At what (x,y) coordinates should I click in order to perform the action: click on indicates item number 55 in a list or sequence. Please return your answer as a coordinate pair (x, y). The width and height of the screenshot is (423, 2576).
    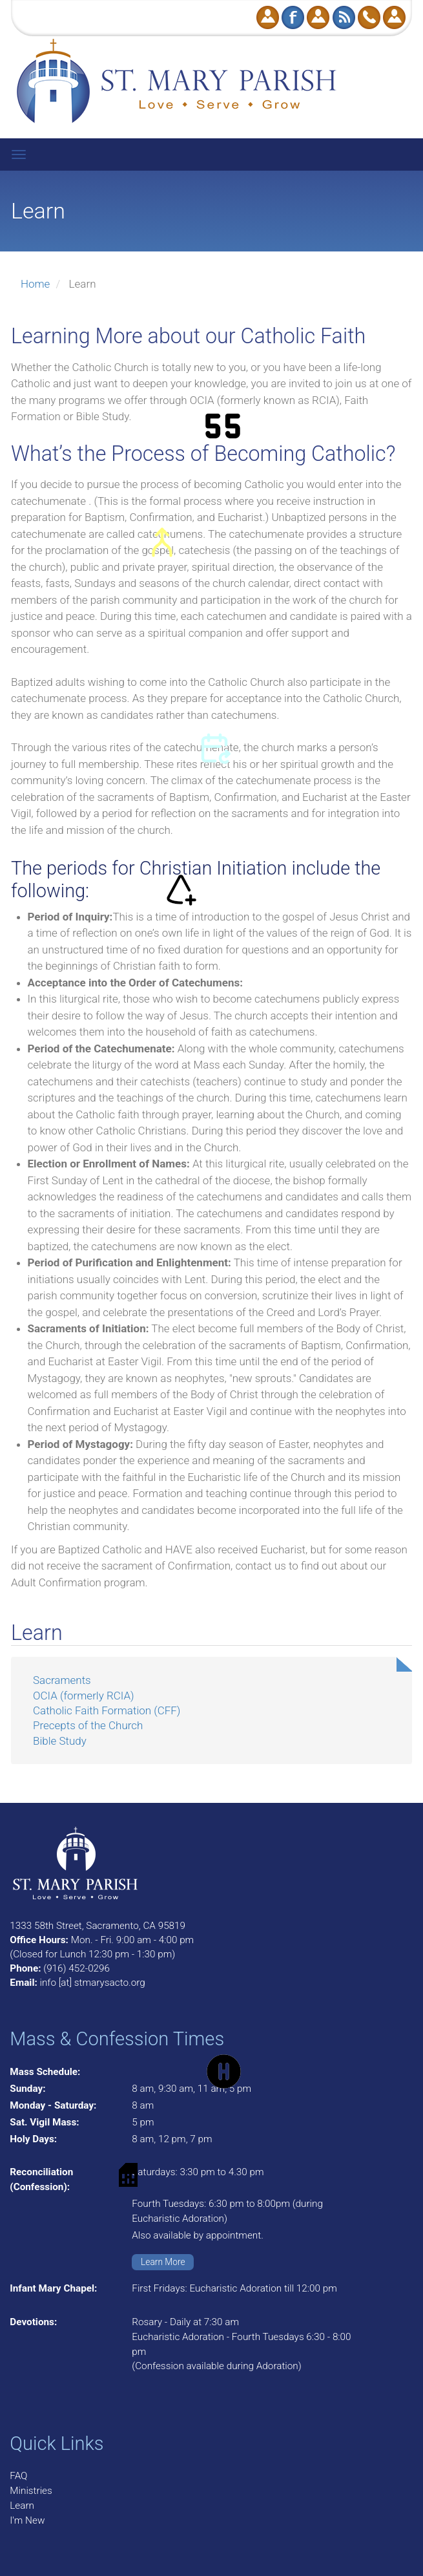
    Looking at the image, I should click on (223, 426).